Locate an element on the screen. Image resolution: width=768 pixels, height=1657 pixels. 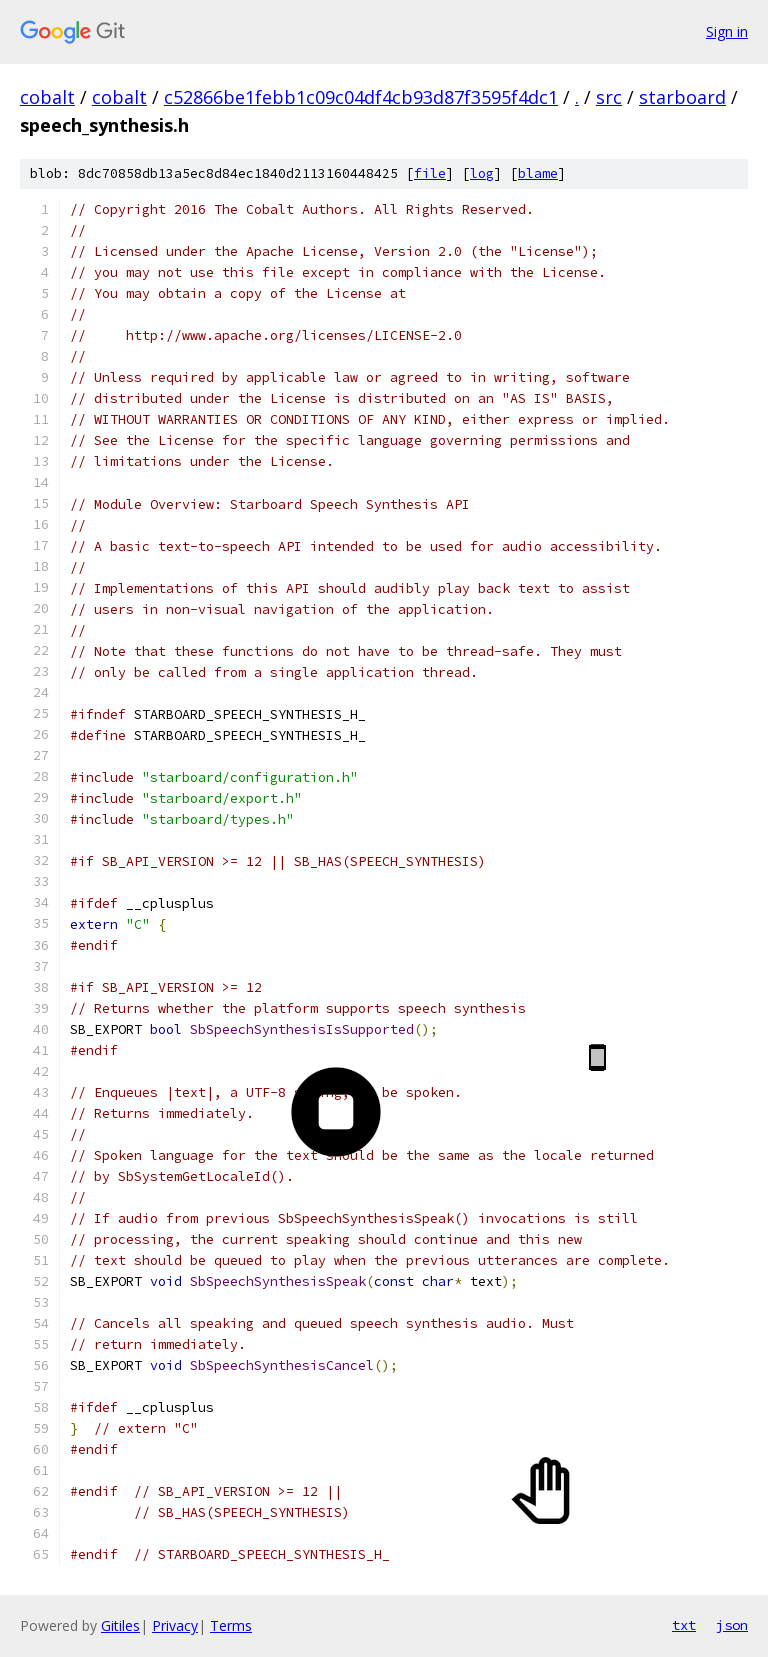
stop media playback is located at coordinates (336, 1112).